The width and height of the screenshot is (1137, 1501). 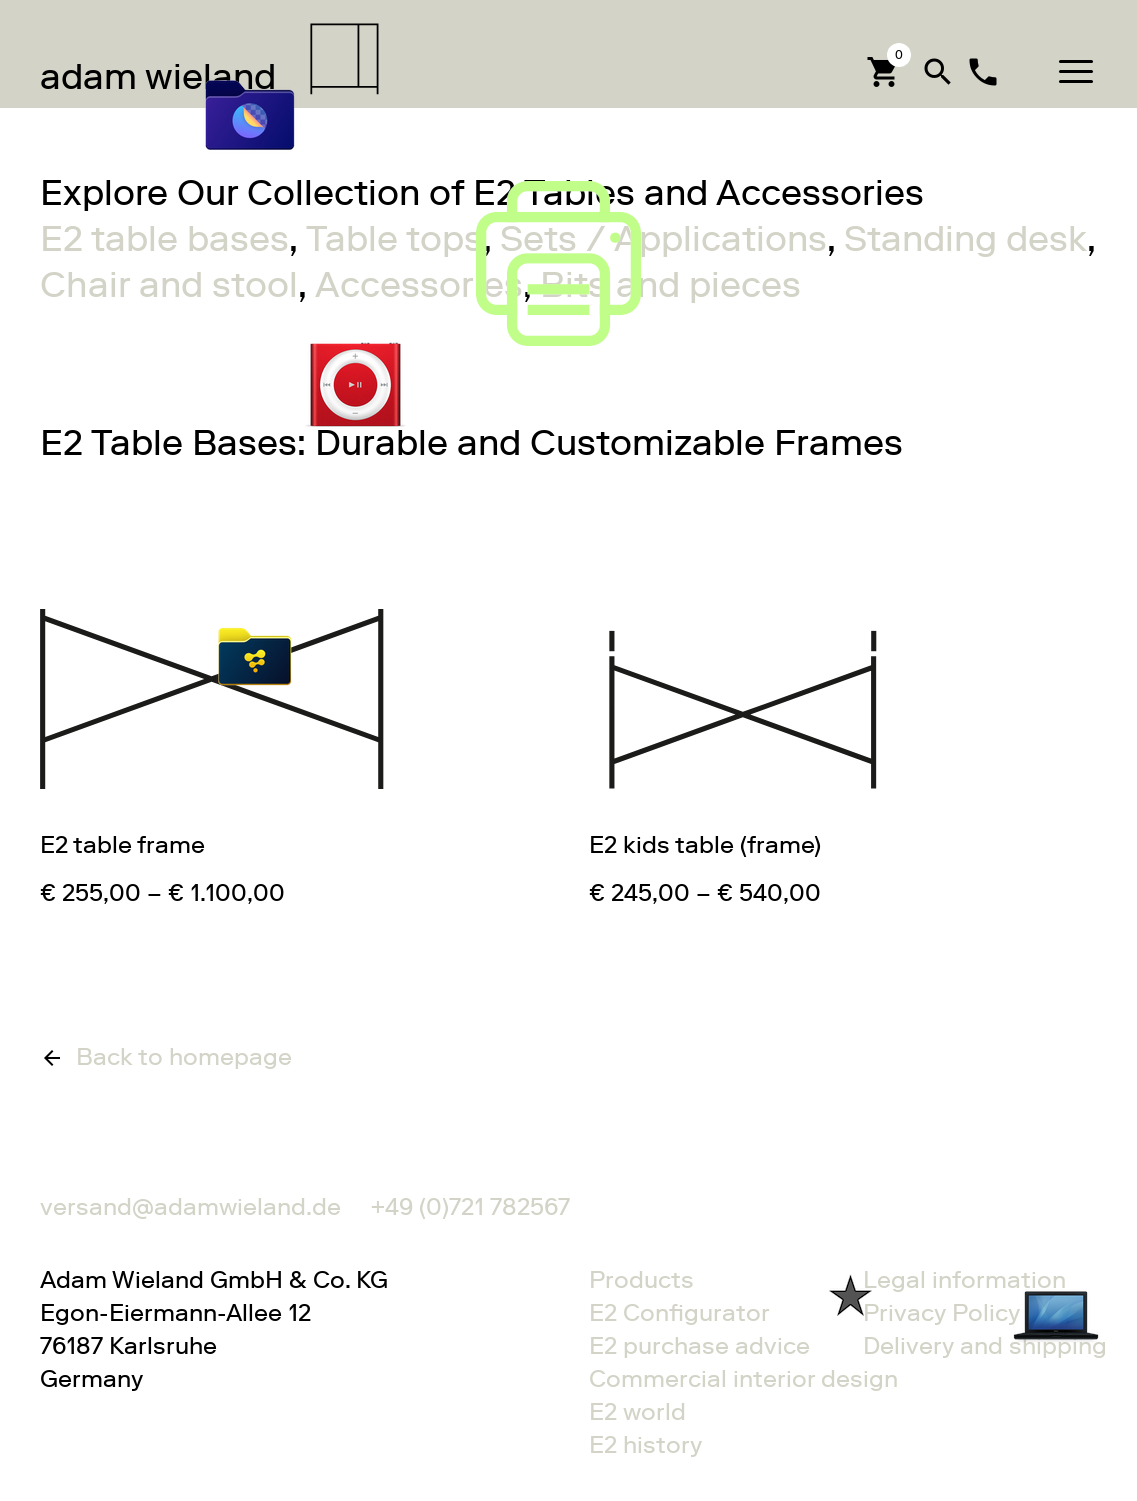 What do you see at coordinates (254, 658) in the screenshot?
I see `open blackmagic fusion project files folder` at bounding box center [254, 658].